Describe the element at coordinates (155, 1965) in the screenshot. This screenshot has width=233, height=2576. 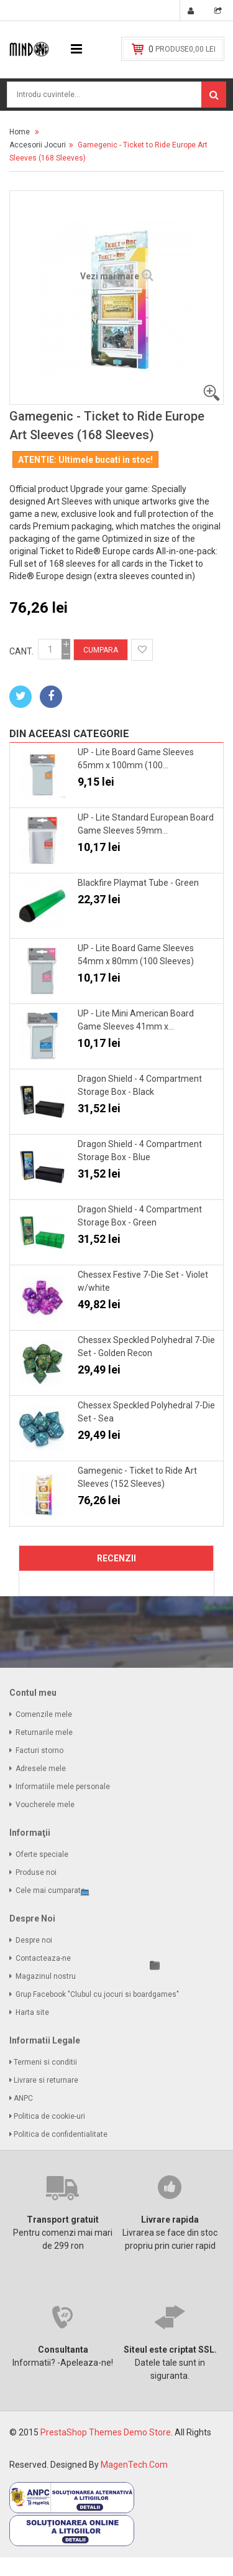
I see `open a folder or directory` at that location.